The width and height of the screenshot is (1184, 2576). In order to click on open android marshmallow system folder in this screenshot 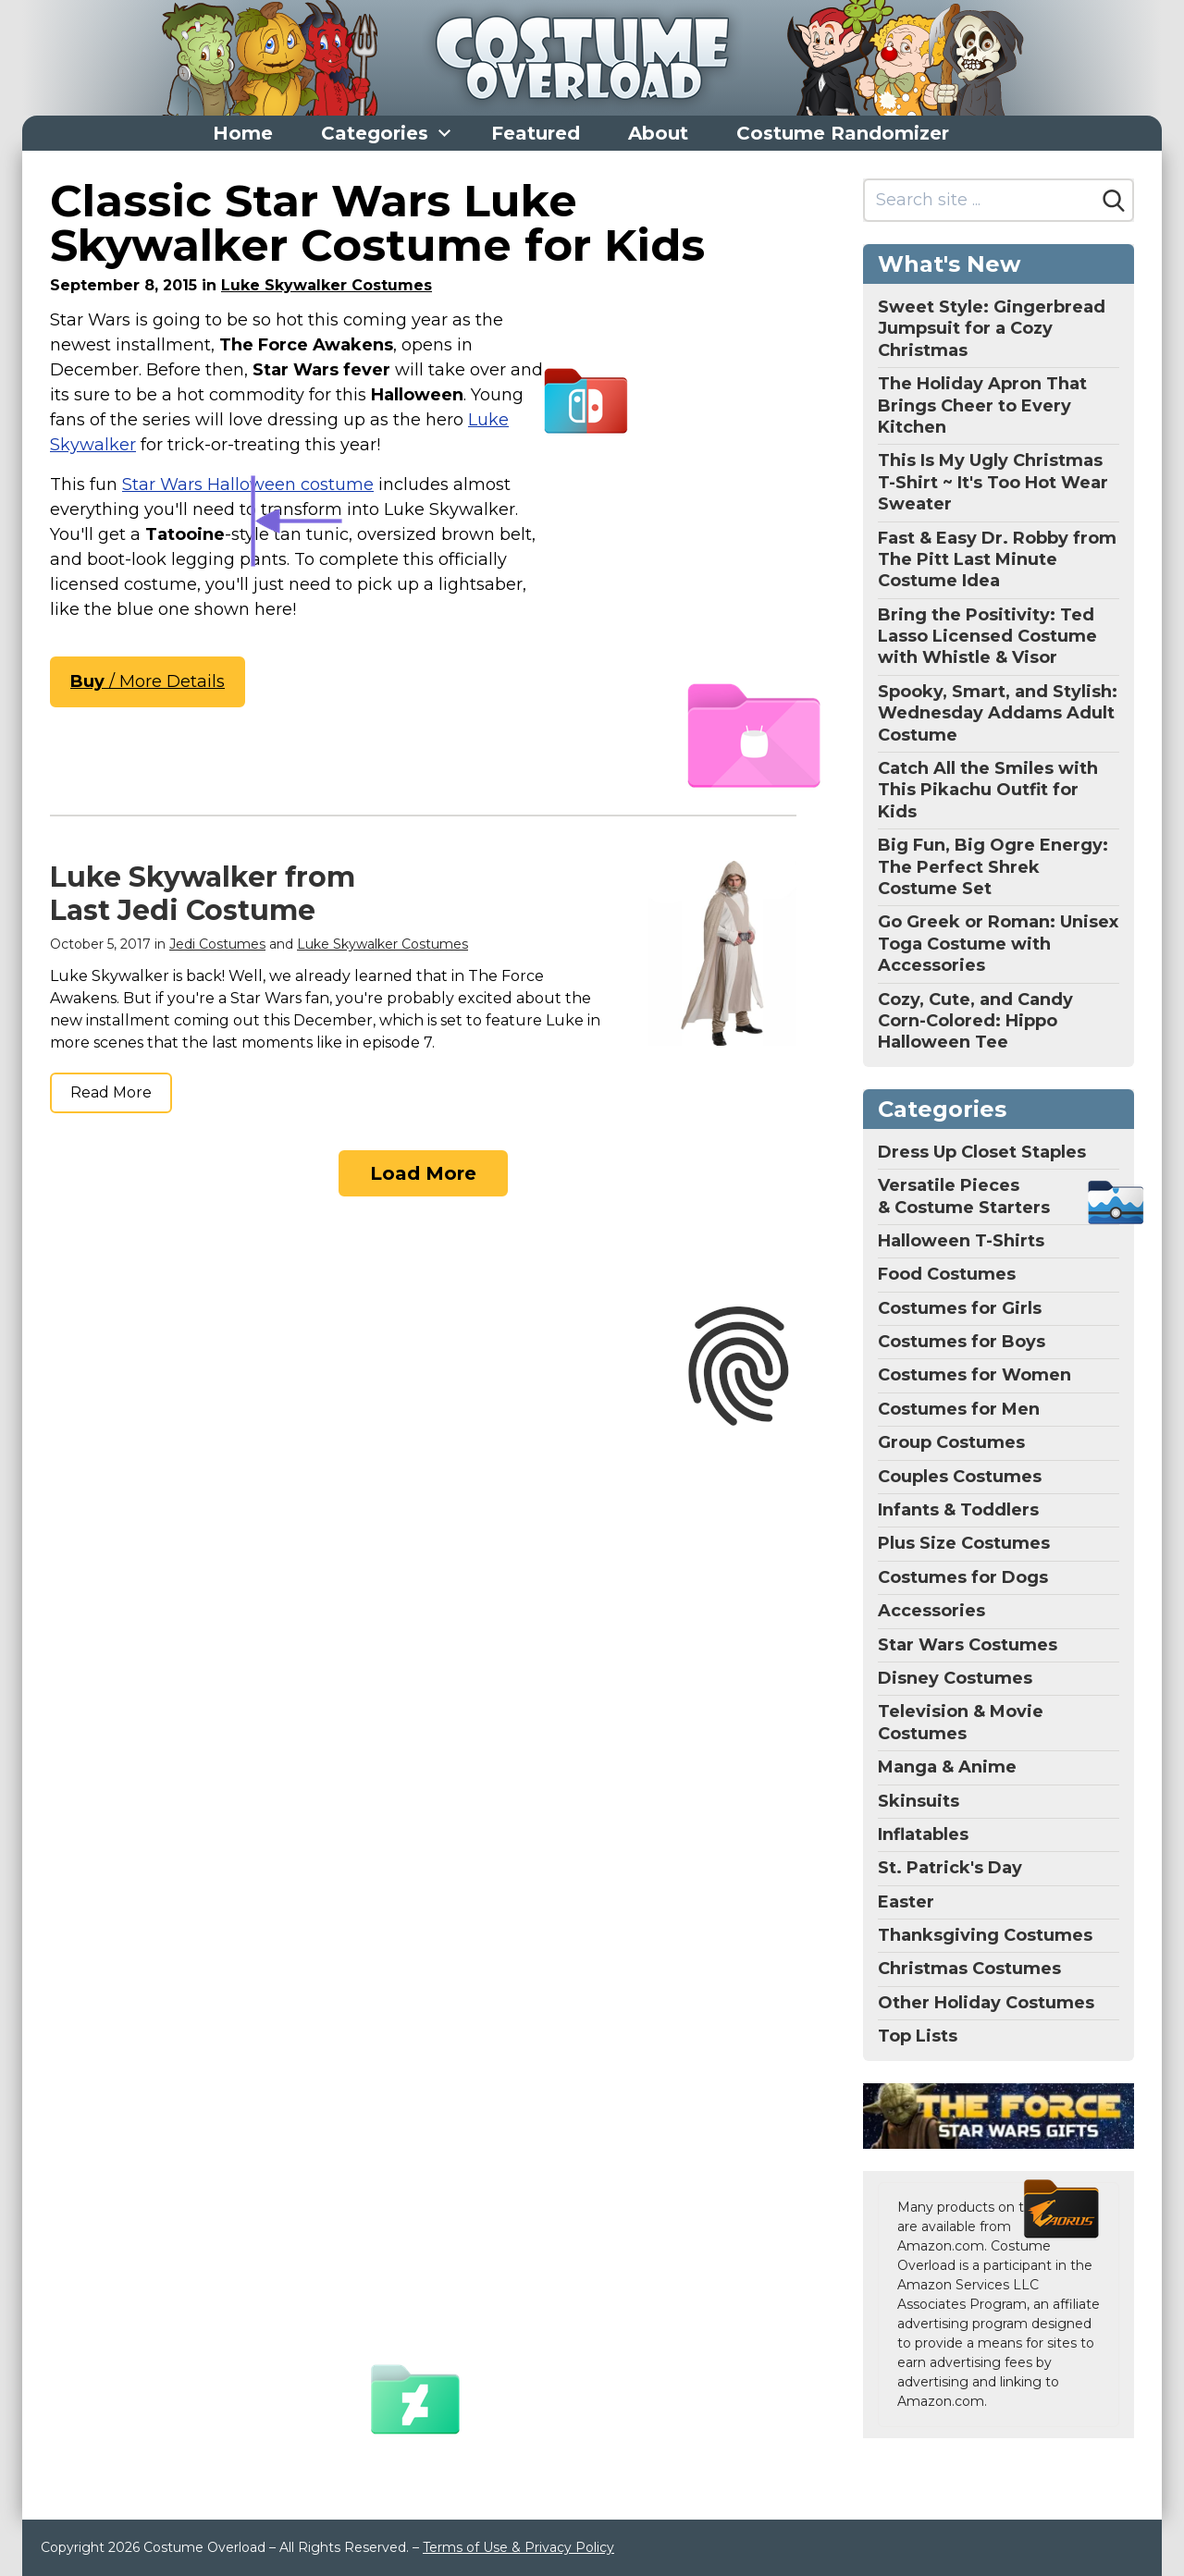, I will do `click(753, 739)`.